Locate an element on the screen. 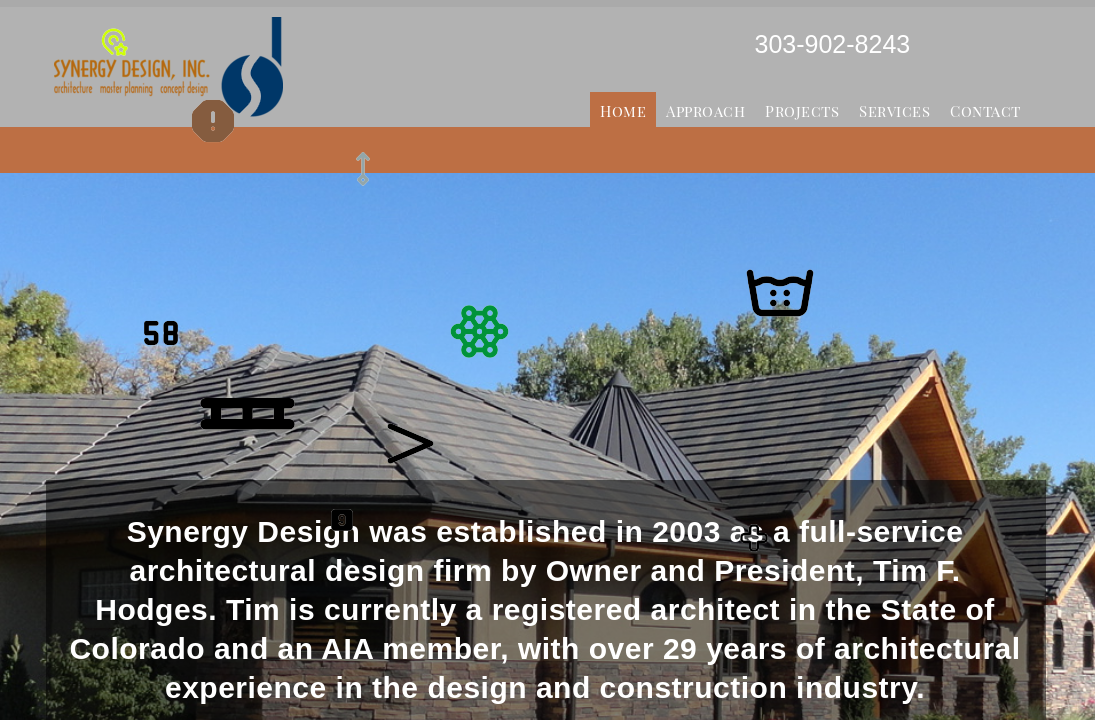 The height and width of the screenshot is (720, 1095). view star-ring network topology is located at coordinates (479, 331).